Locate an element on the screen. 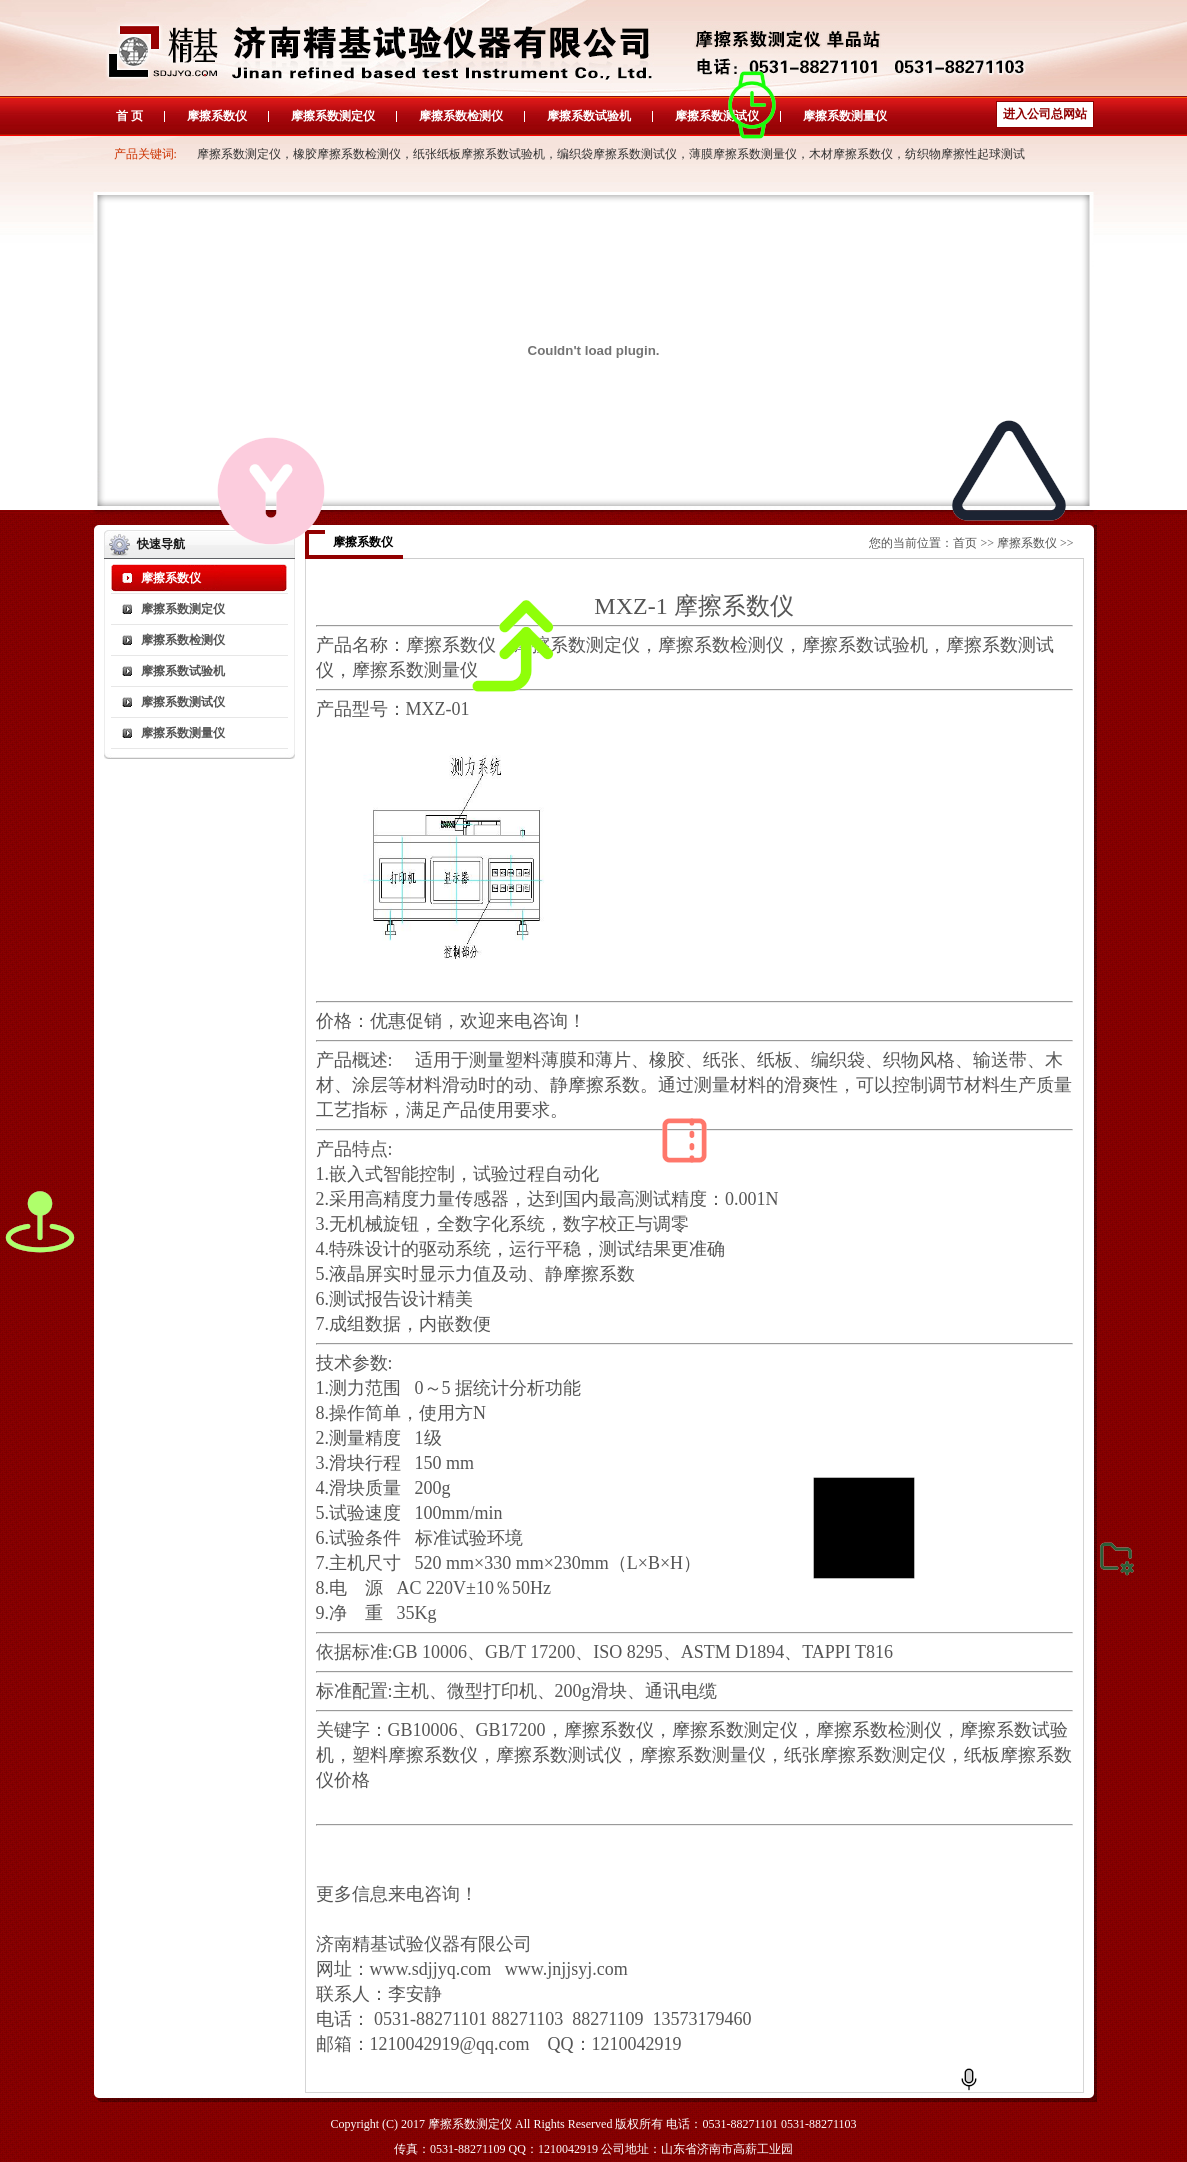 The width and height of the screenshot is (1187, 2162). press the Y button on xbox controller is located at coordinates (271, 491).